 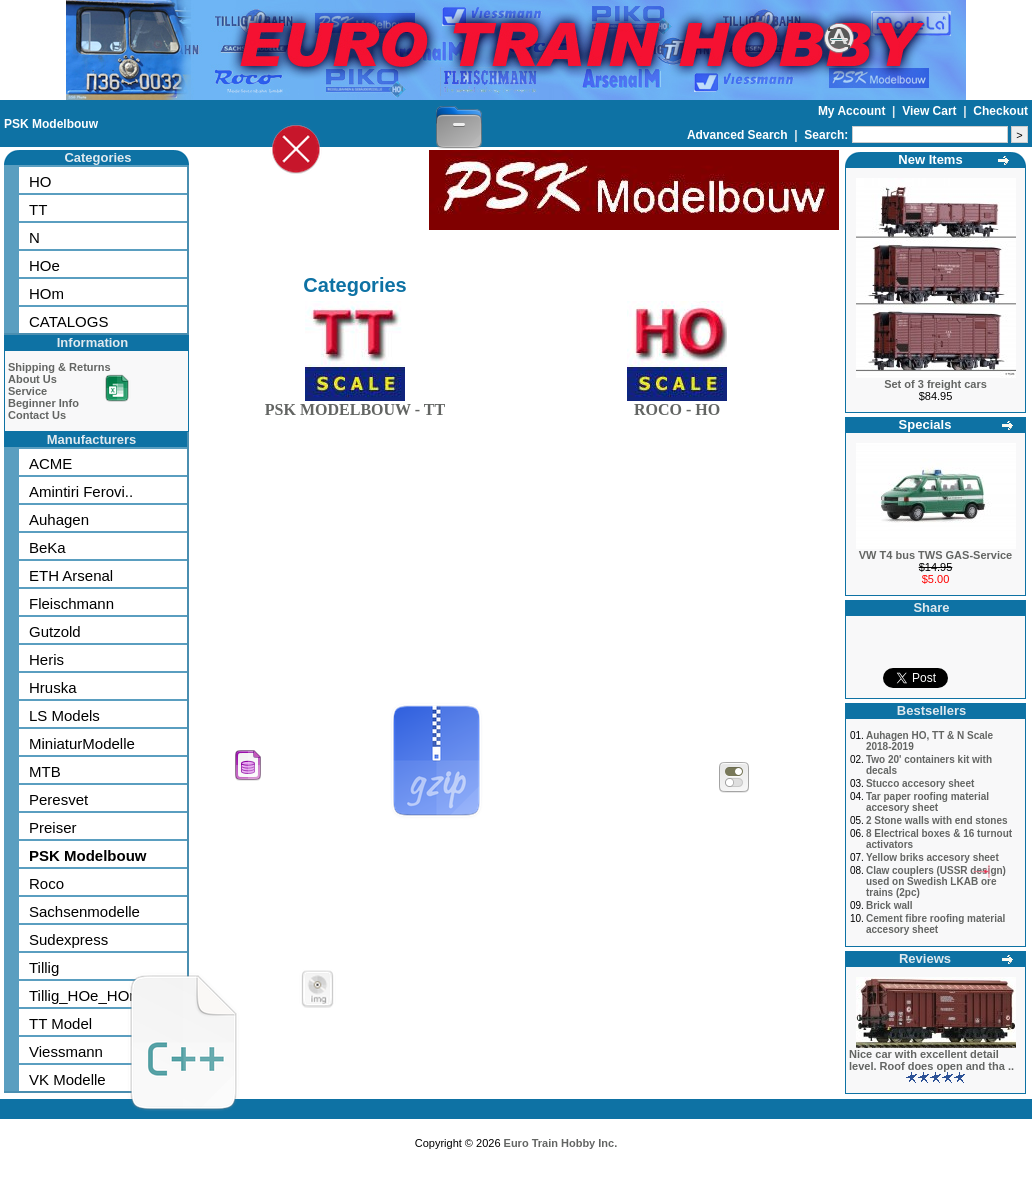 I want to click on open system tweaks or settings customization, so click(x=734, y=777).